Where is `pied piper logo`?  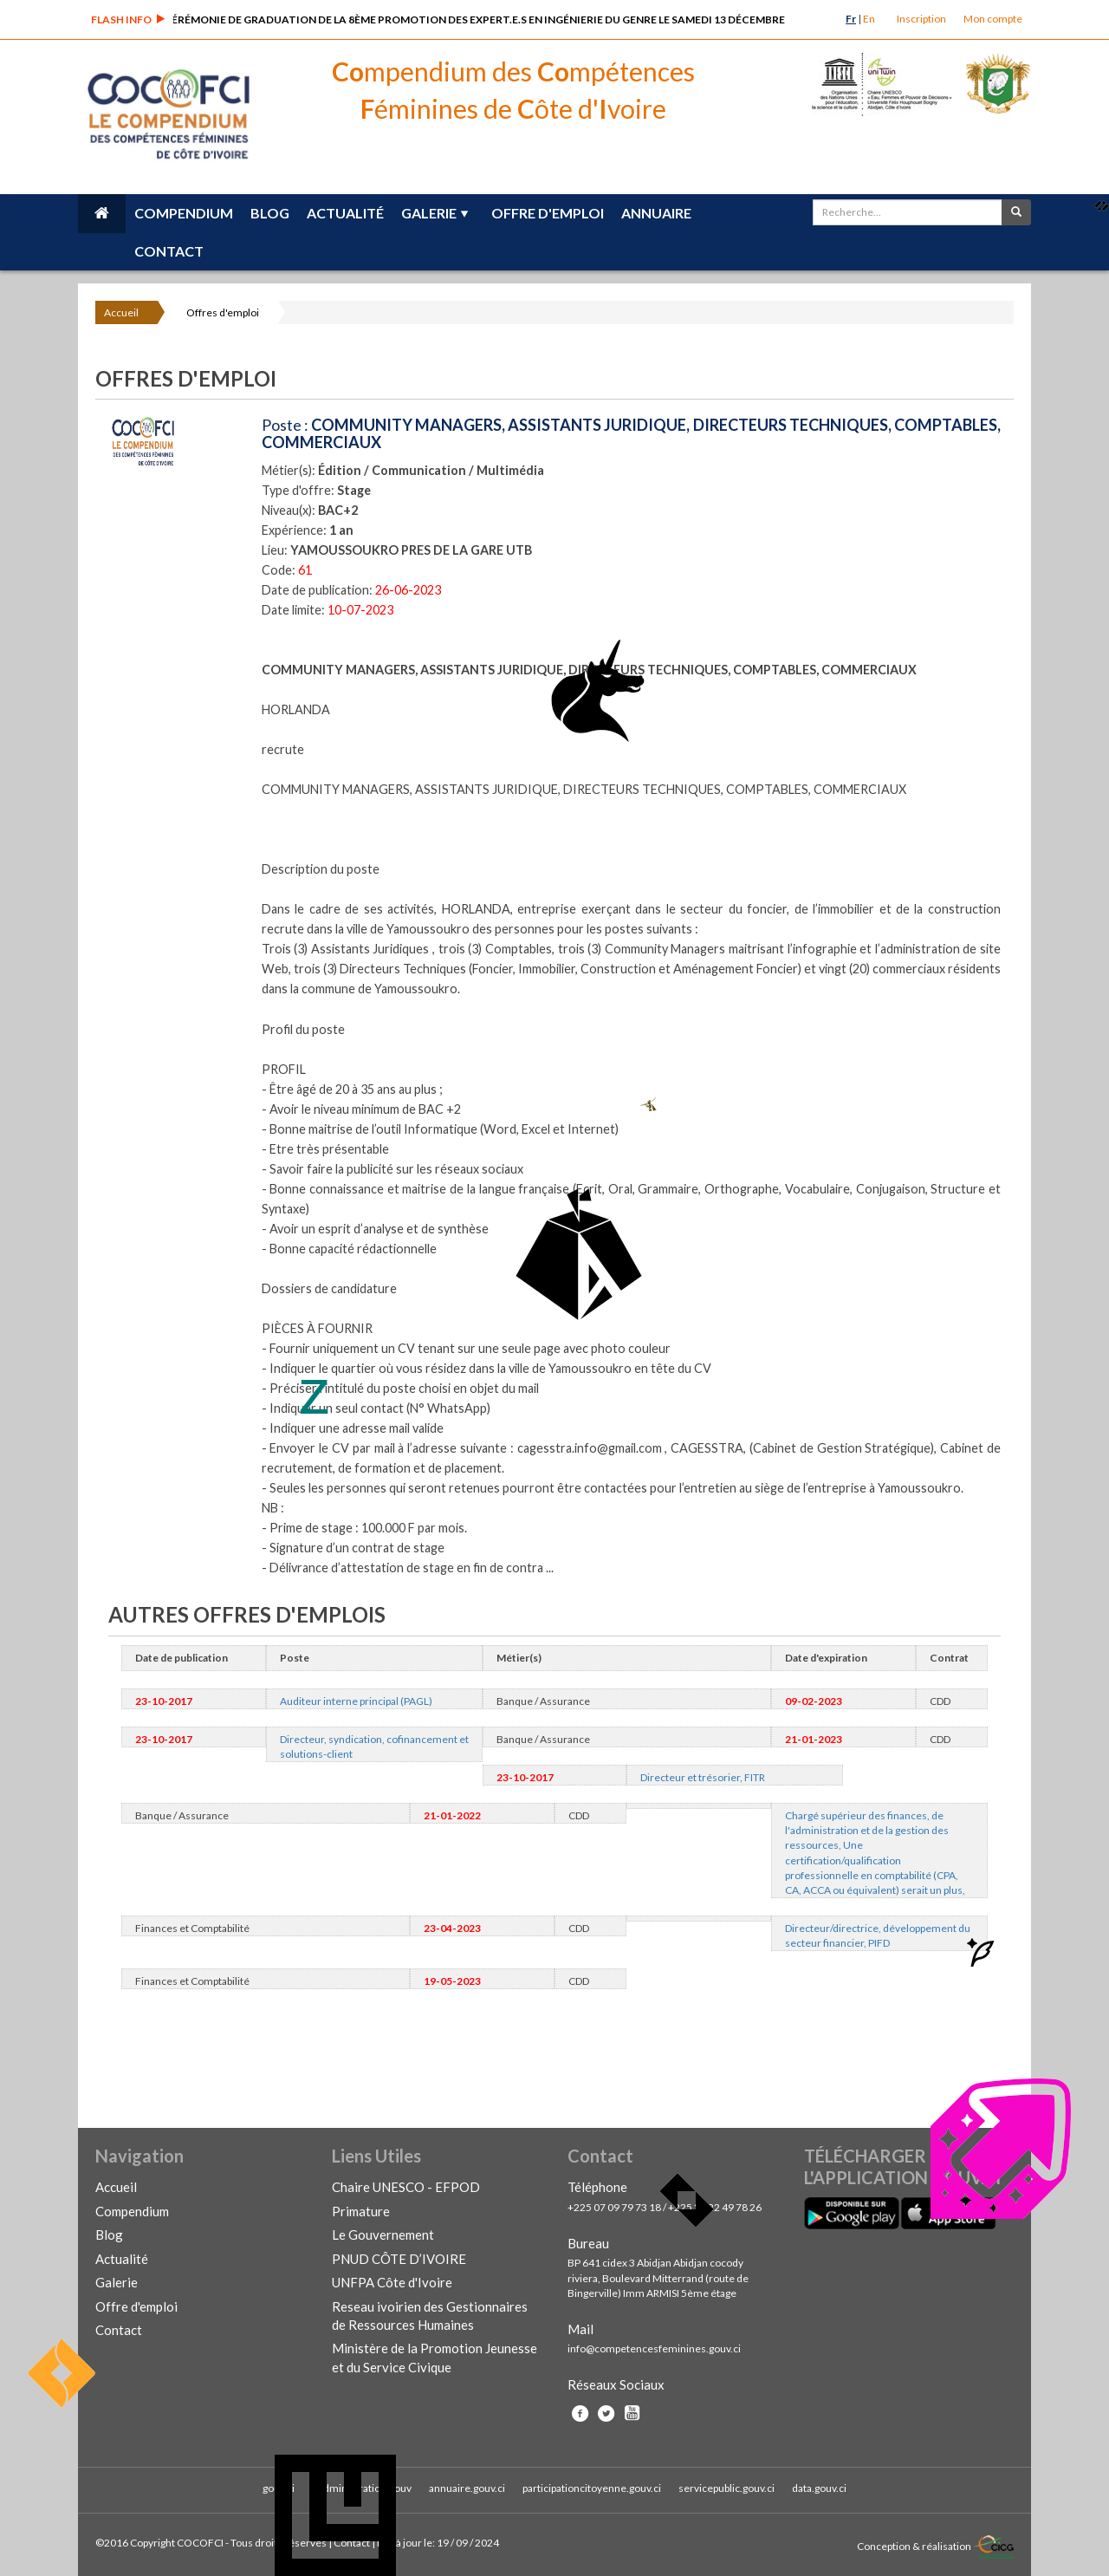
pied piper logo is located at coordinates (648, 1103).